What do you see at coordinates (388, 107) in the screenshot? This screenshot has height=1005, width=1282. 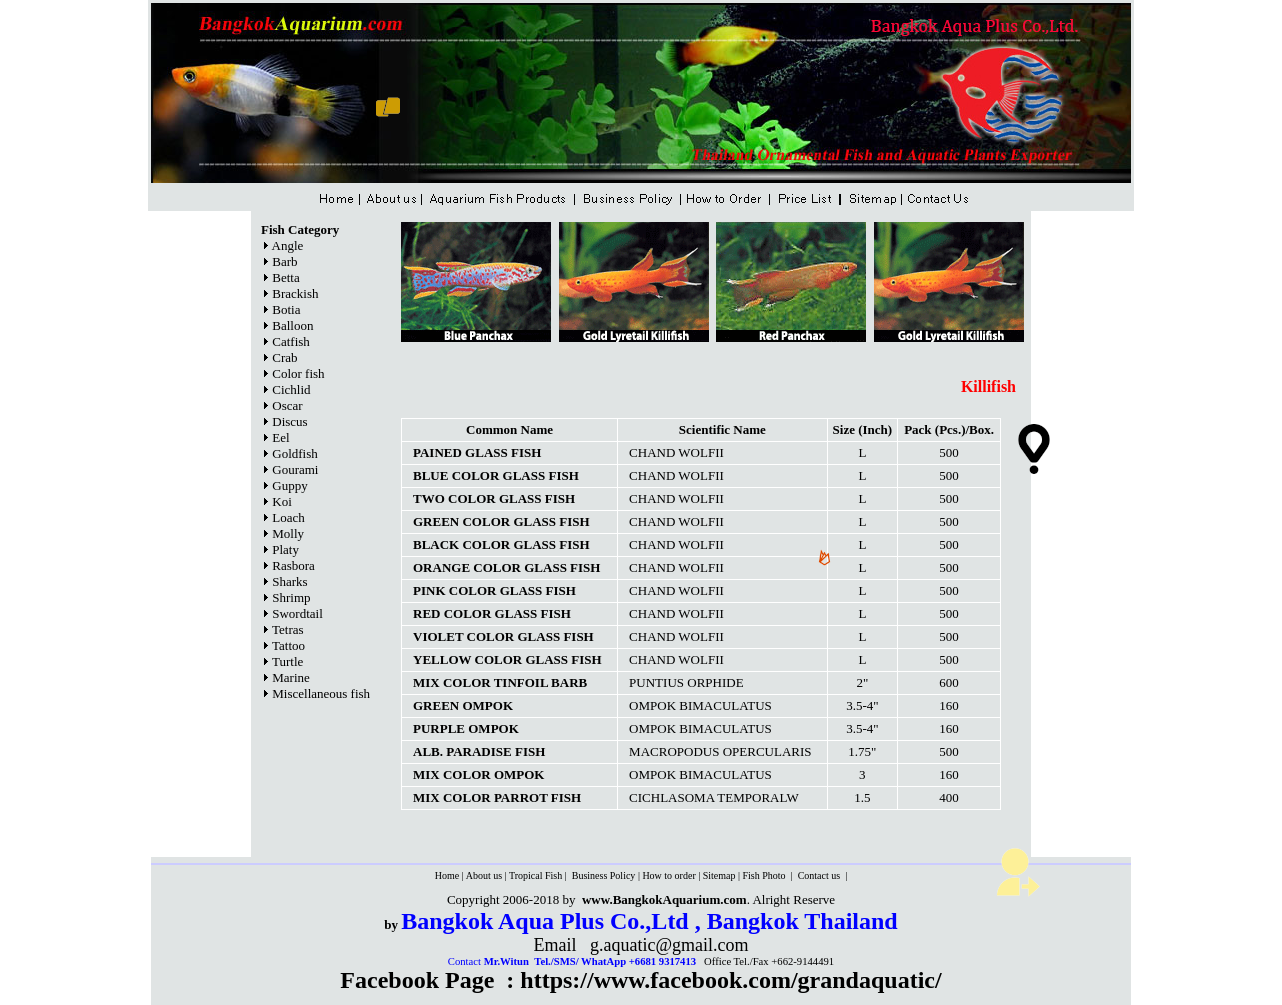 I see `open the warp terminal application` at bounding box center [388, 107].